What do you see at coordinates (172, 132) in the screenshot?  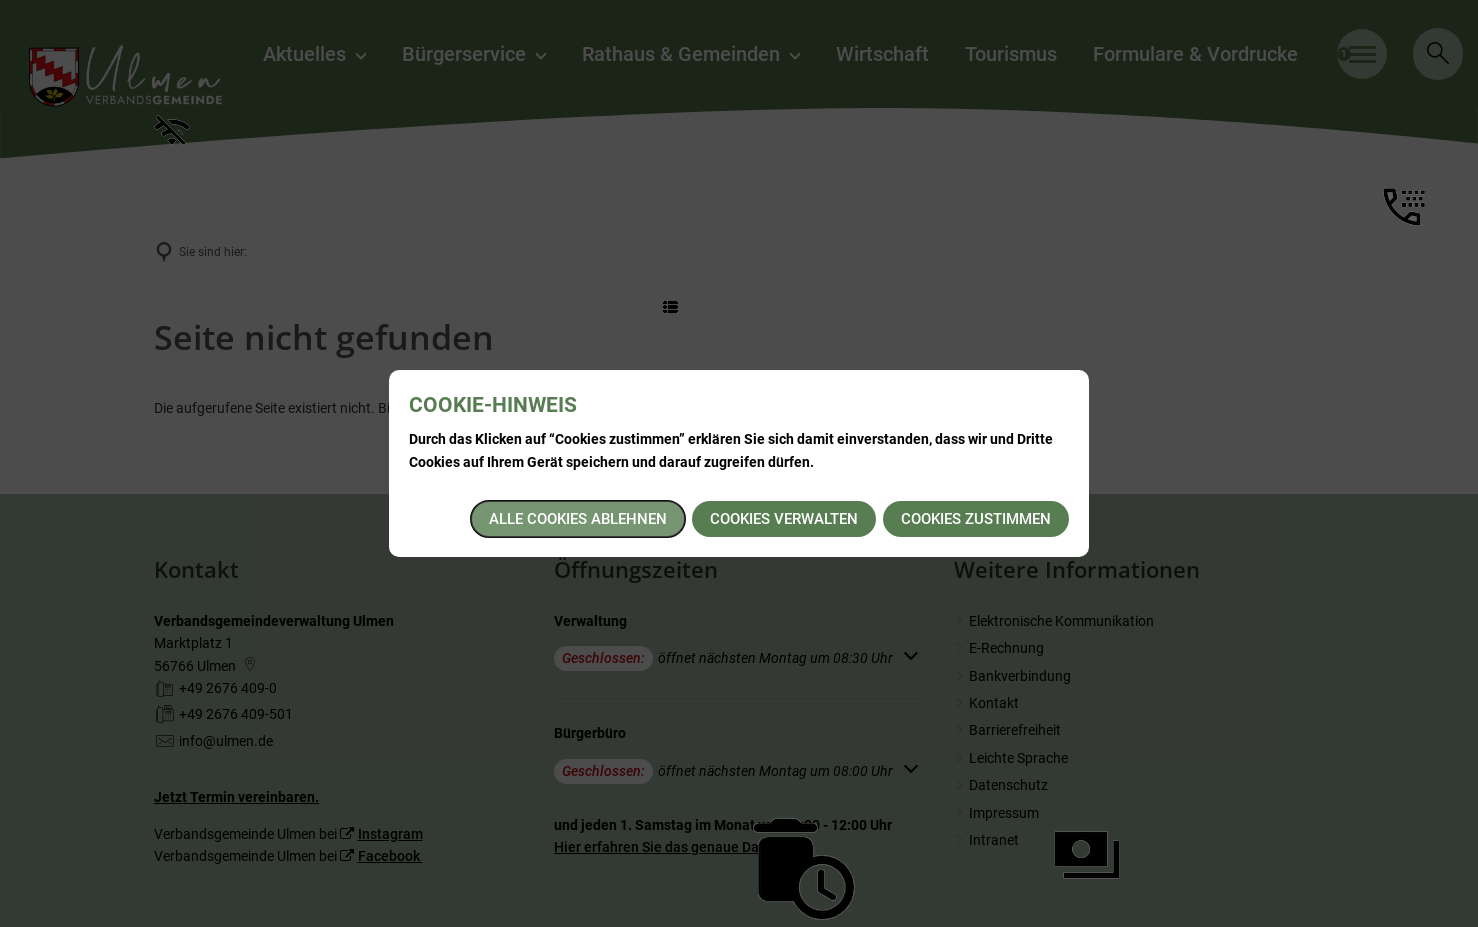 I see `indicates wifi is disabled or unavailable` at bounding box center [172, 132].